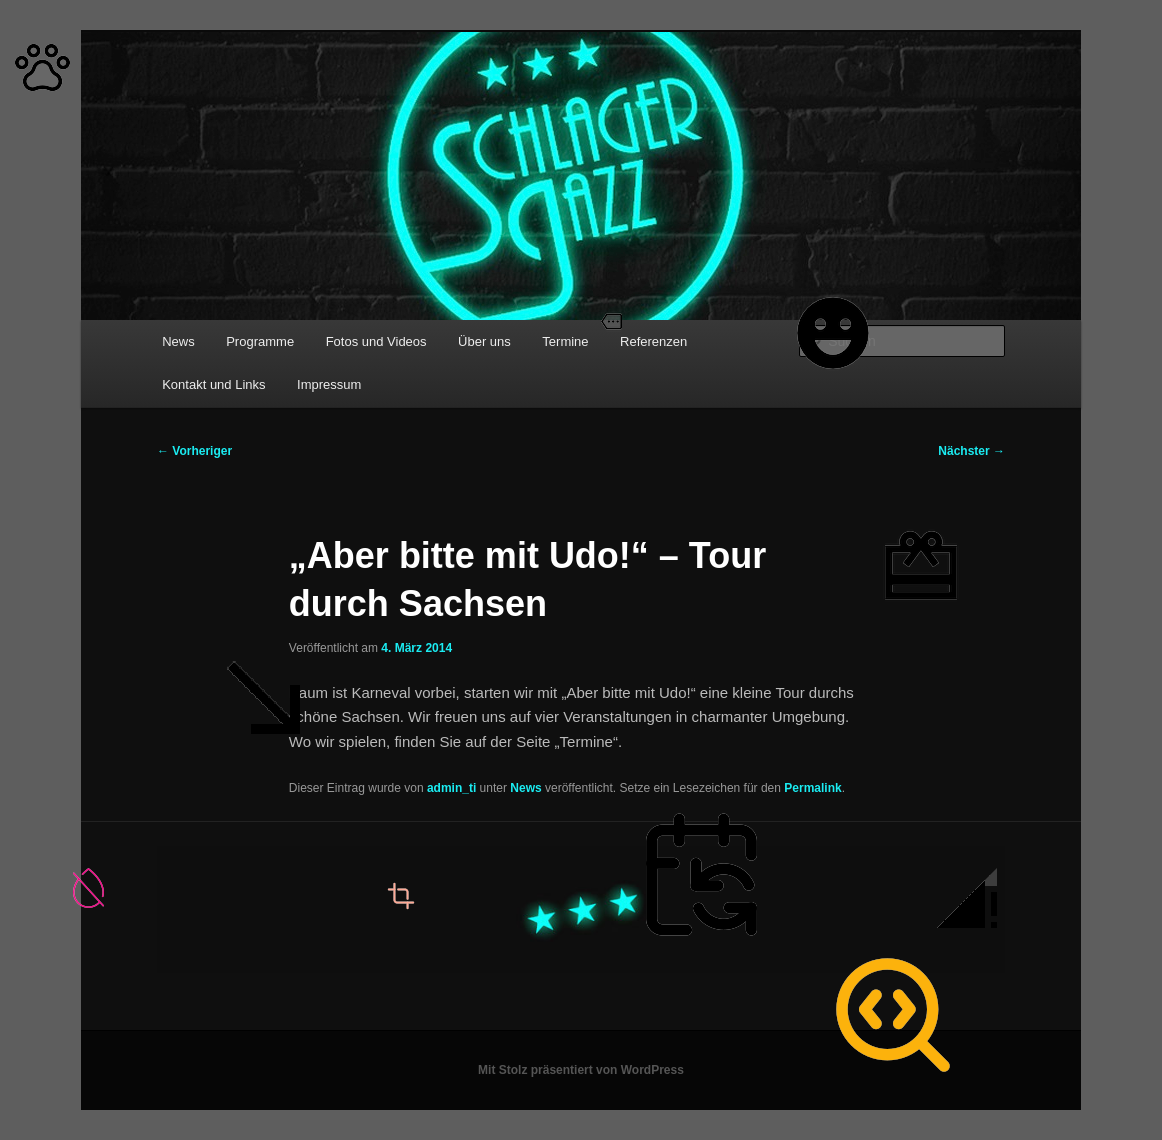 The height and width of the screenshot is (1140, 1162). What do you see at coordinates (611, 321) in the screenshot?
I see `view more notifications` at bounding box center [611, 321].